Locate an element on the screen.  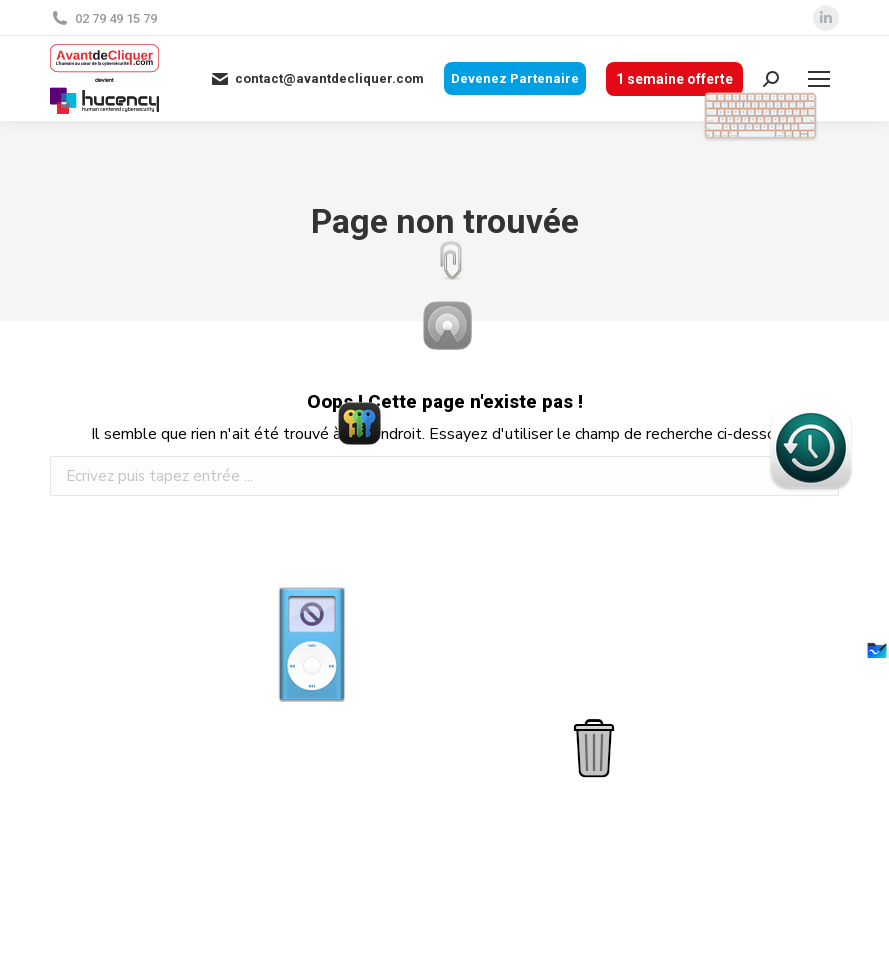
access deleted emails in mail sidebar is located at coordinates (594, 748).